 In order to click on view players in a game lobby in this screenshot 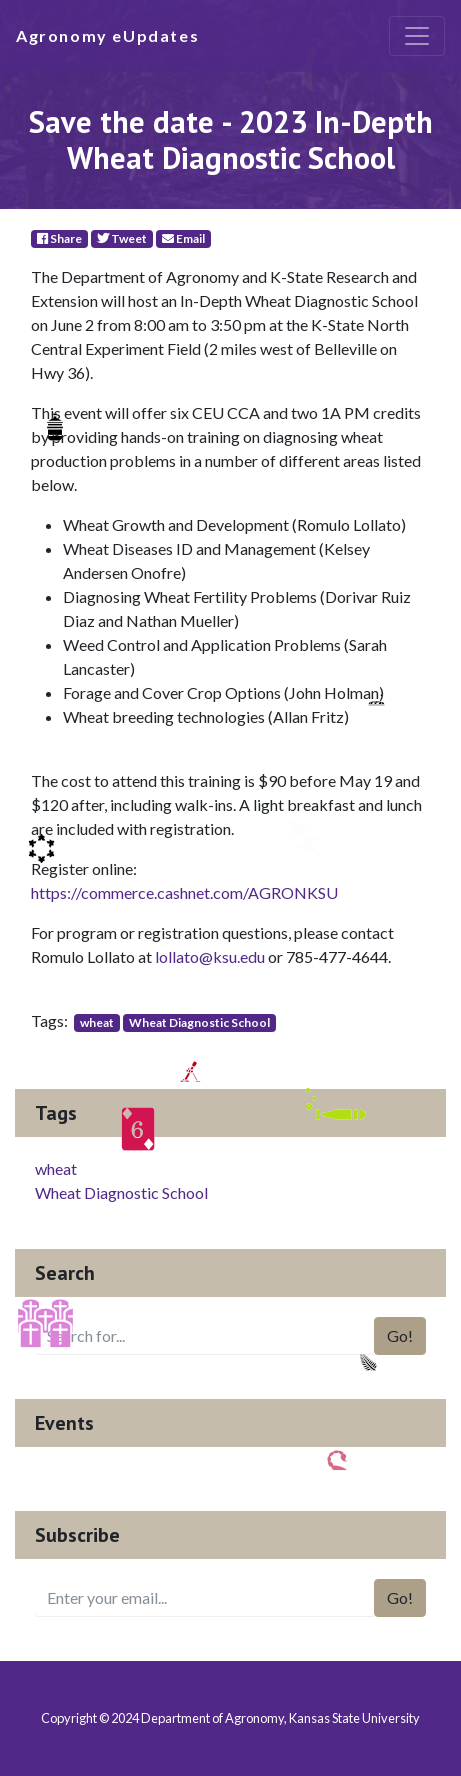, I will do `click(41, 848)`.